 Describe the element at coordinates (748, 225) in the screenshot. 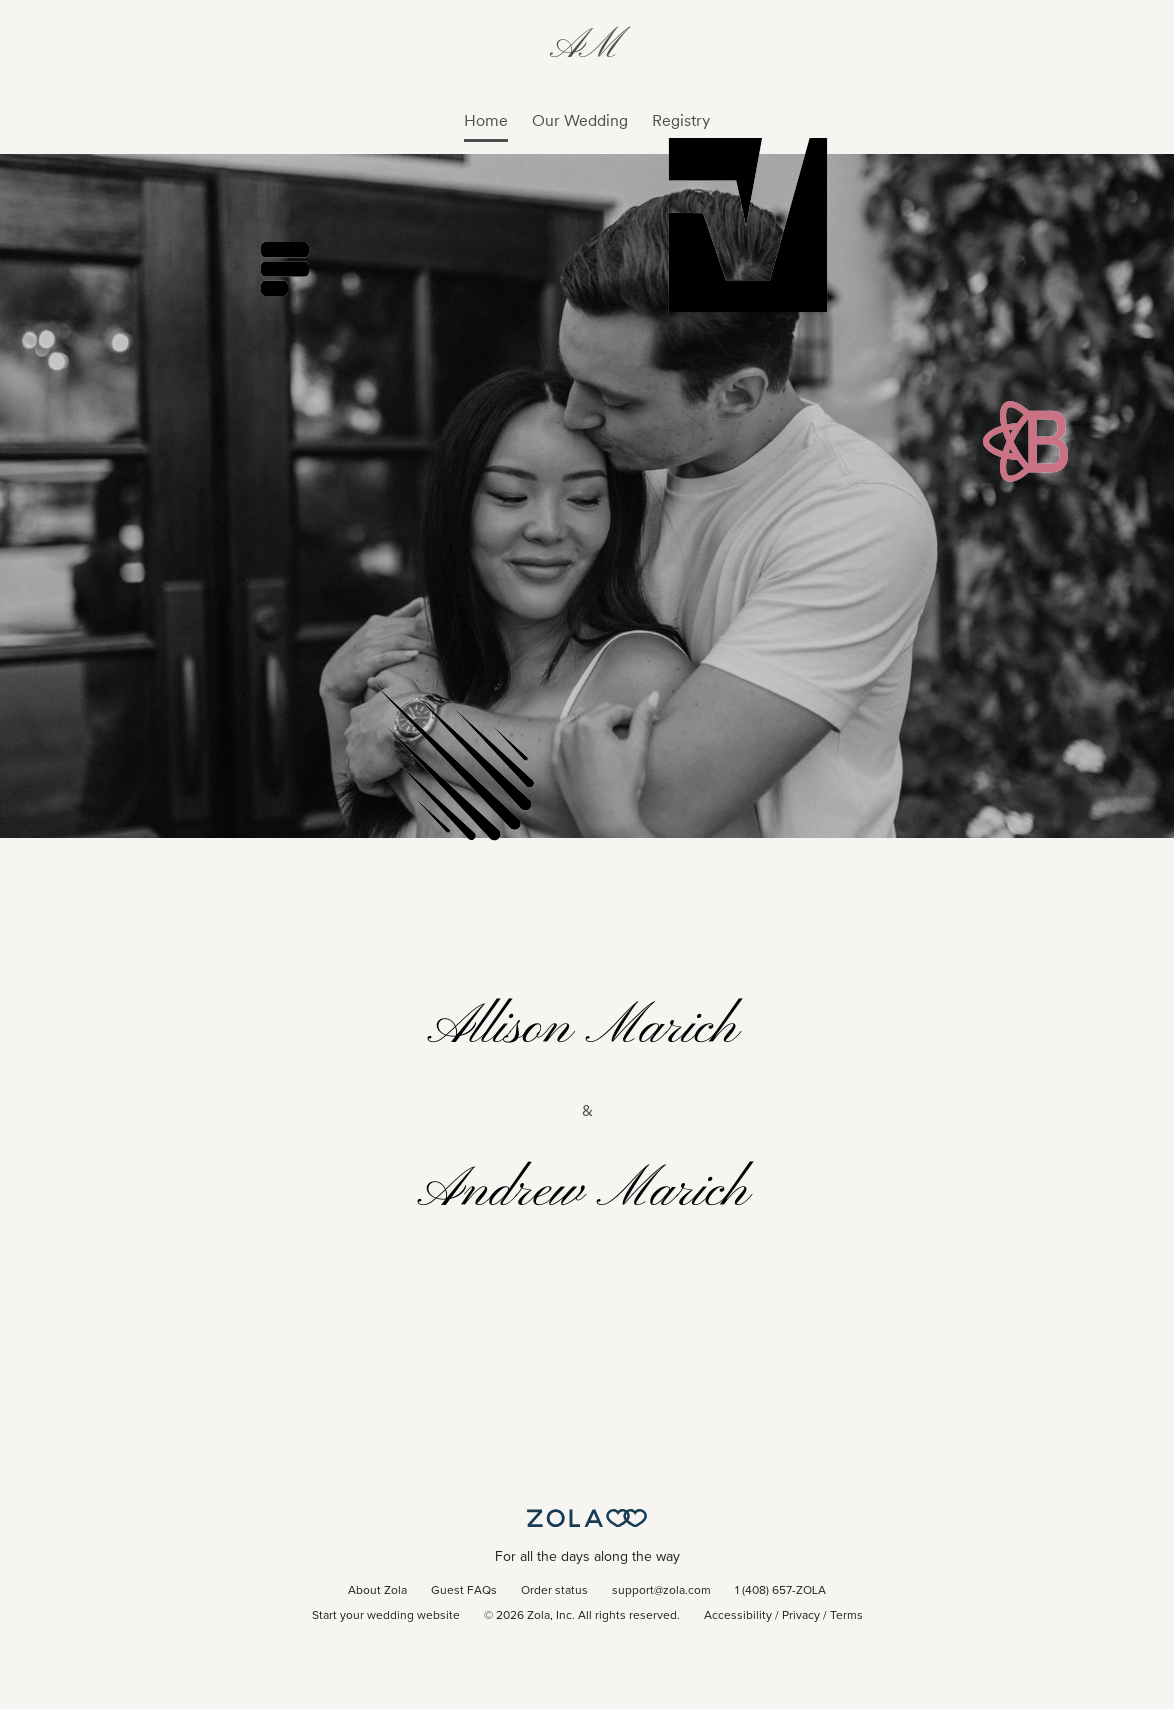

I see `vBulletin forum software logo` at that location.